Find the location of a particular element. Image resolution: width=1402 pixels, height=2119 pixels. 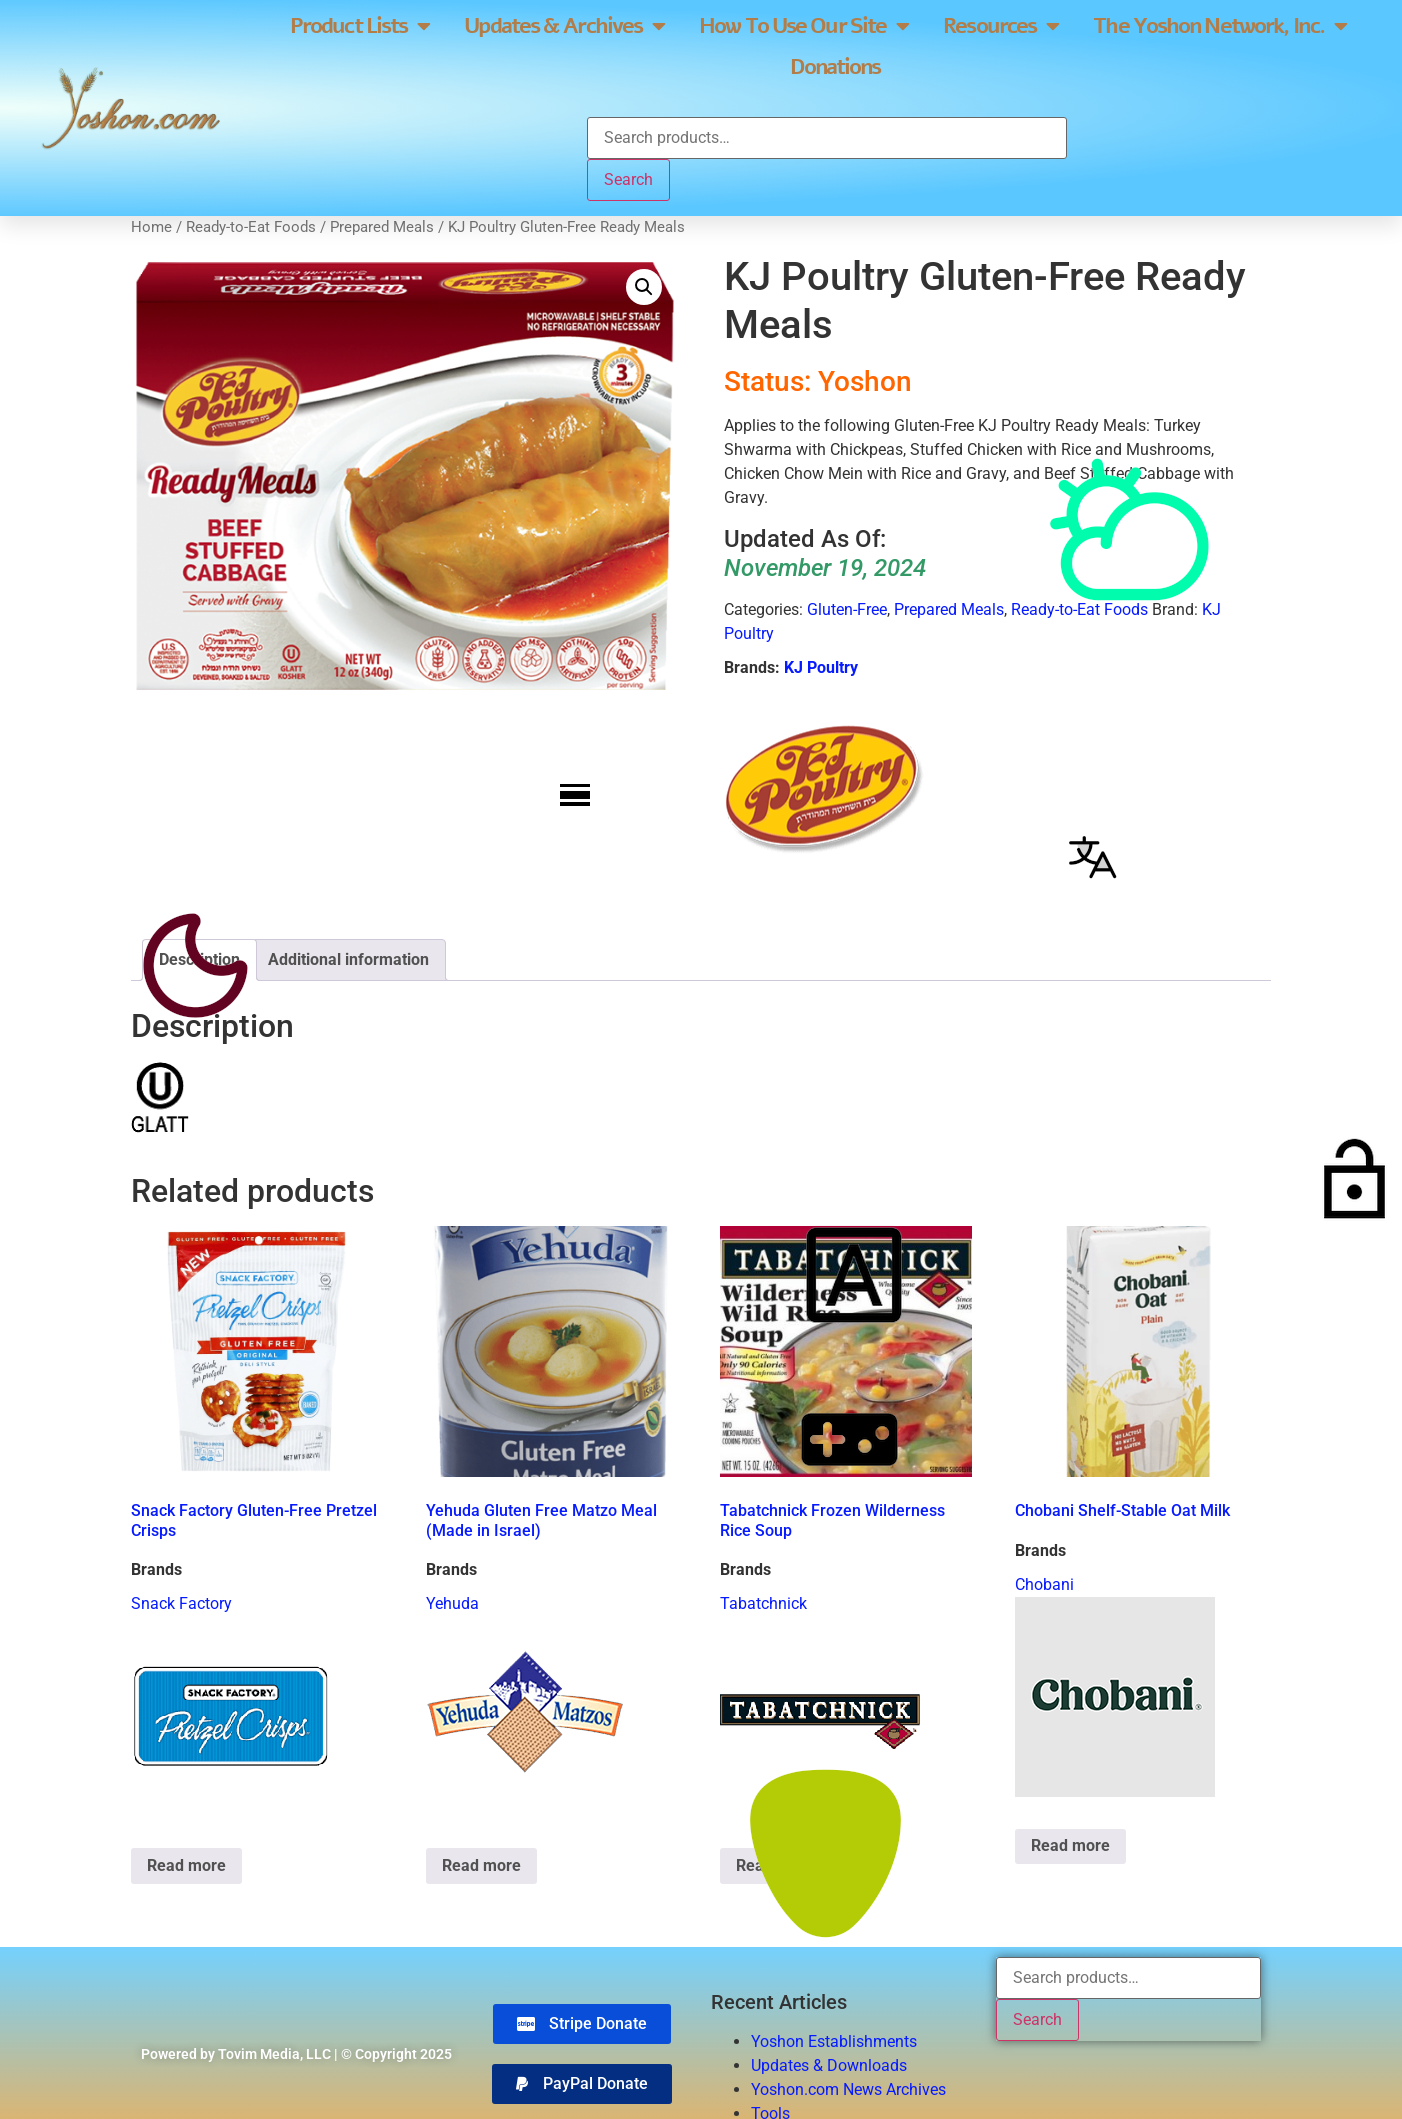

download or install new fonts is located at coordinates (854, 1275).